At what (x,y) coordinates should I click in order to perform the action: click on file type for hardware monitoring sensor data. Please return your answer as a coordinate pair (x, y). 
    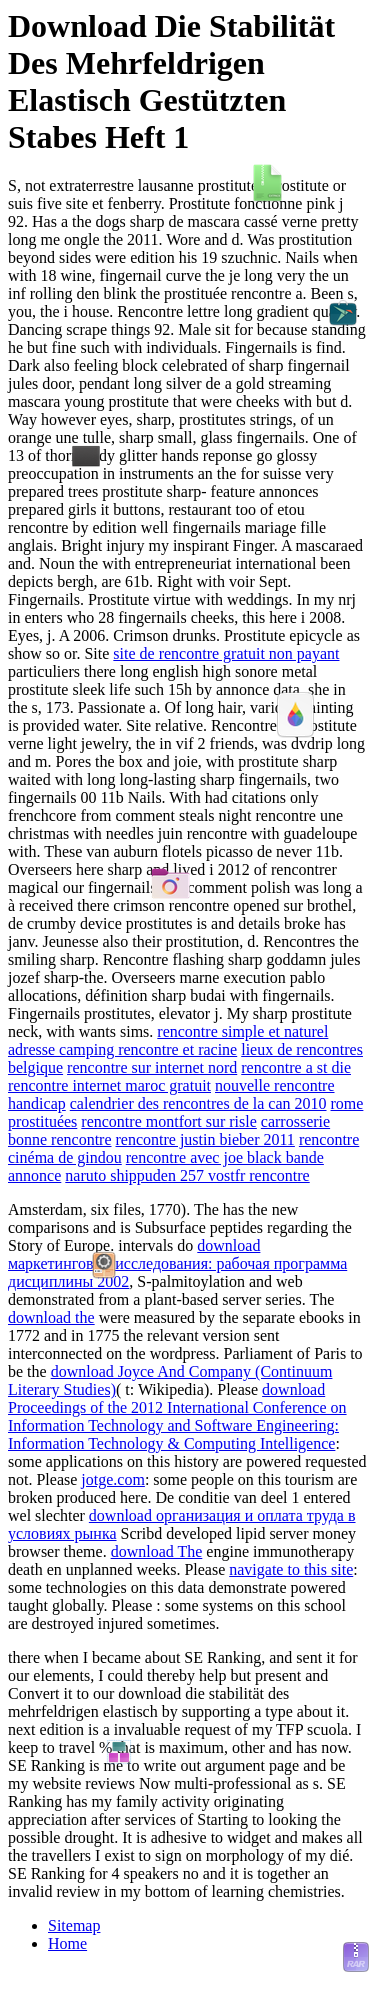
    Looking at the image, I should click on (295, 714).